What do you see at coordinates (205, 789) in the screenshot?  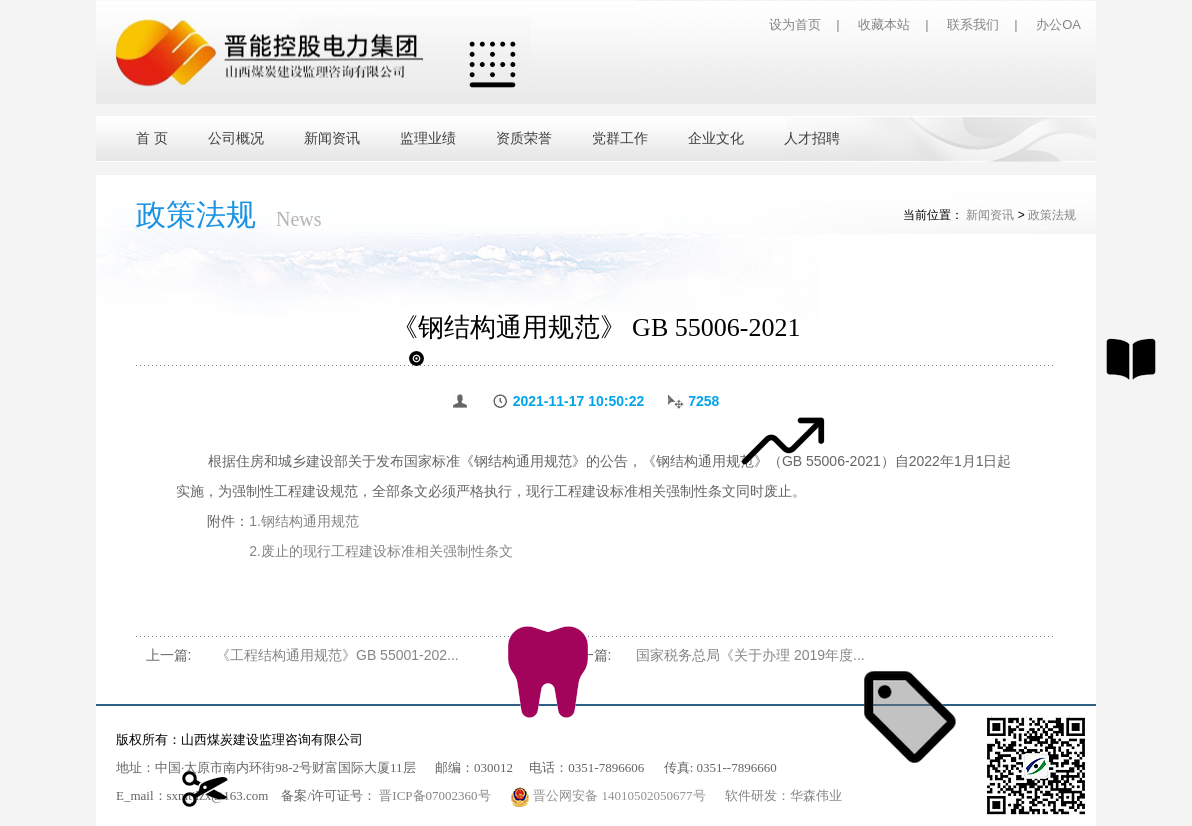 I see `cut selected text or content` at bounding box center [205, 789].